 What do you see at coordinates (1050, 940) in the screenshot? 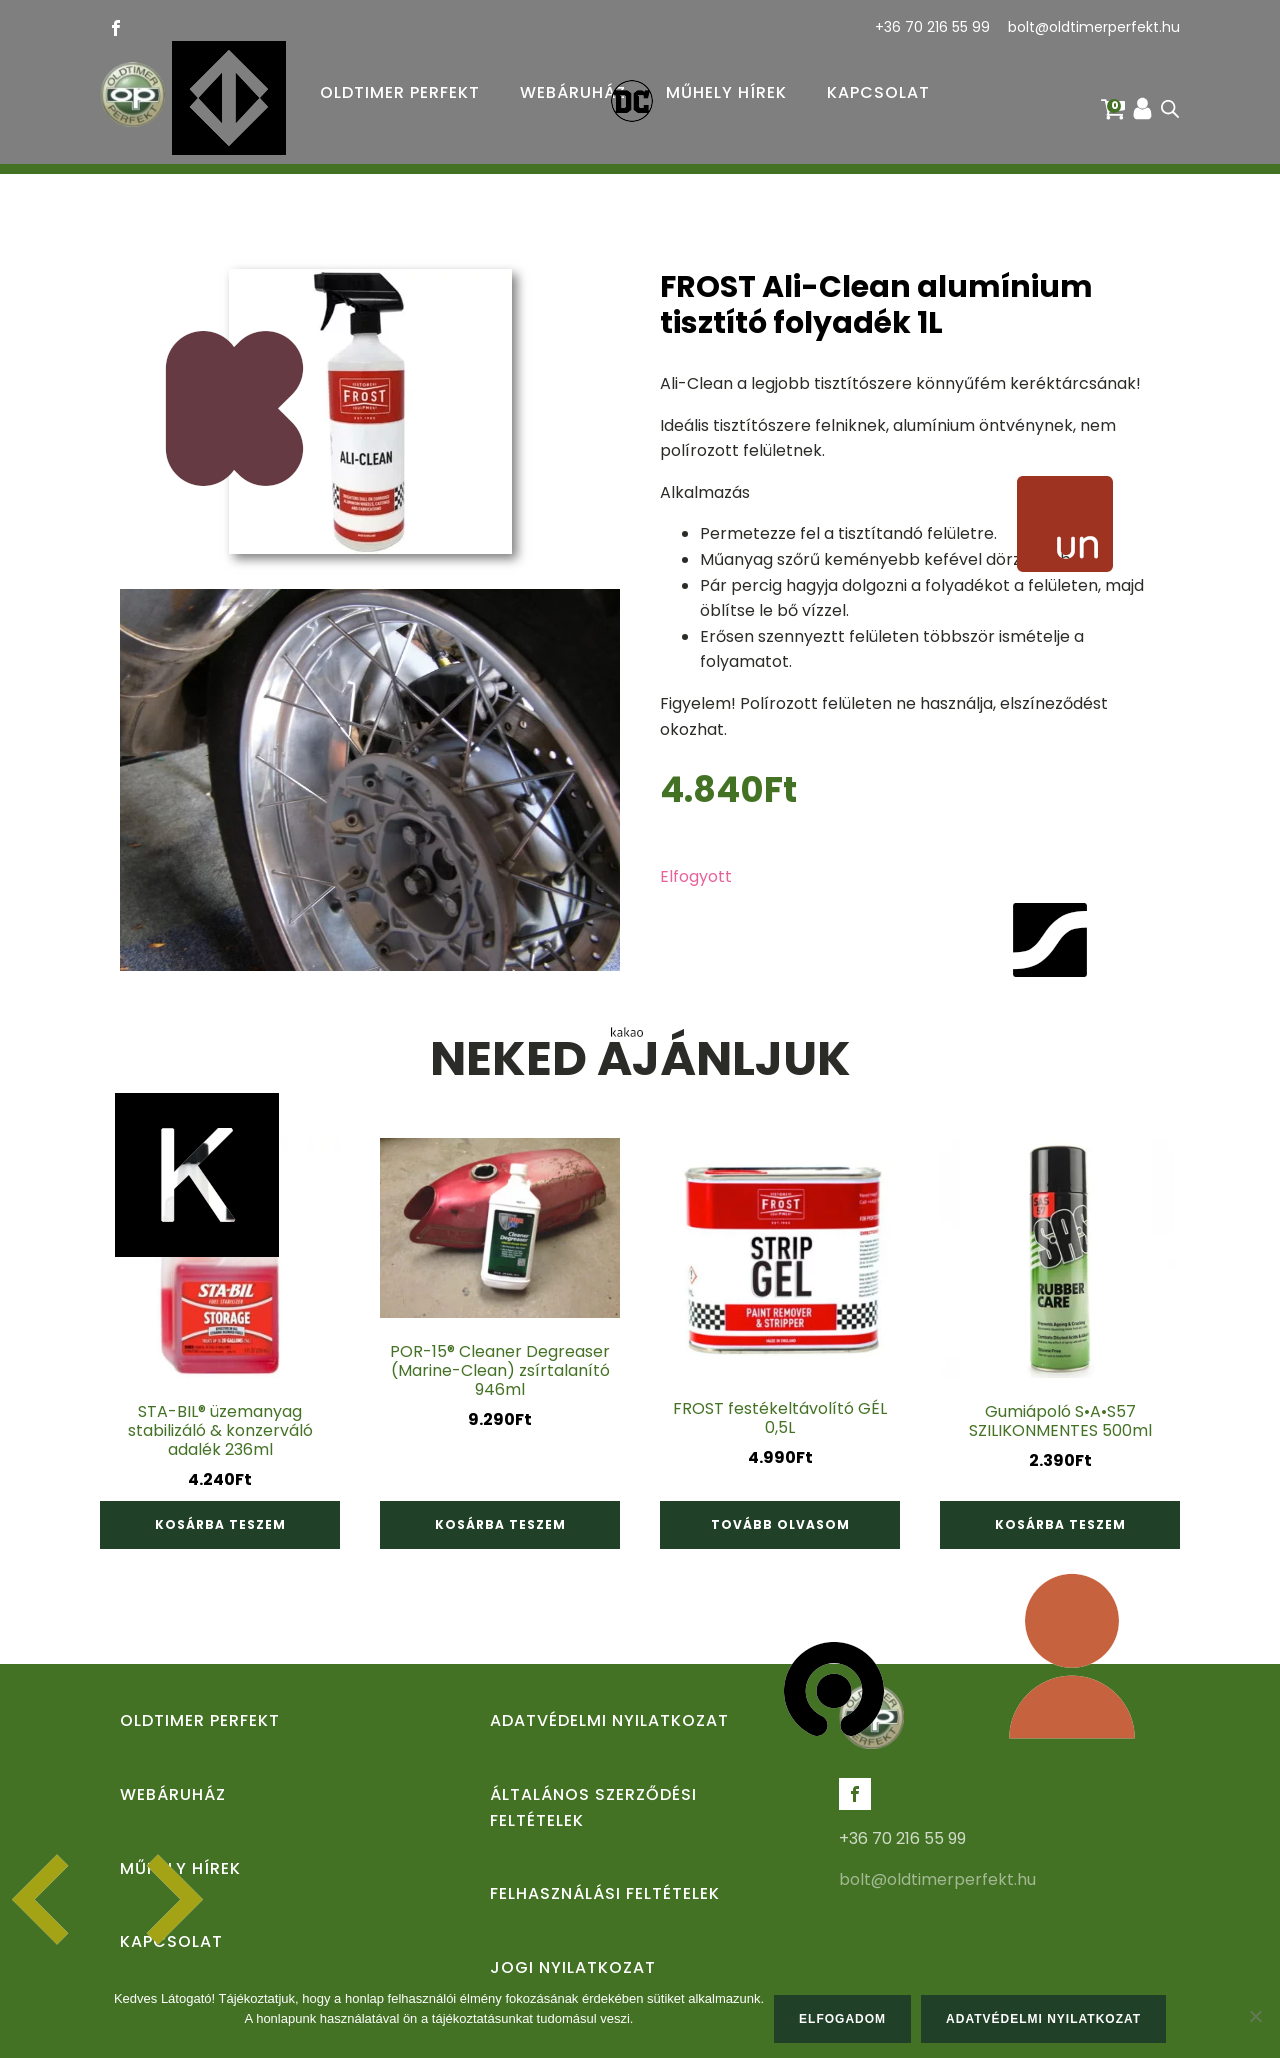
I see `open statista website or app` at bounding box center [1050, 940].